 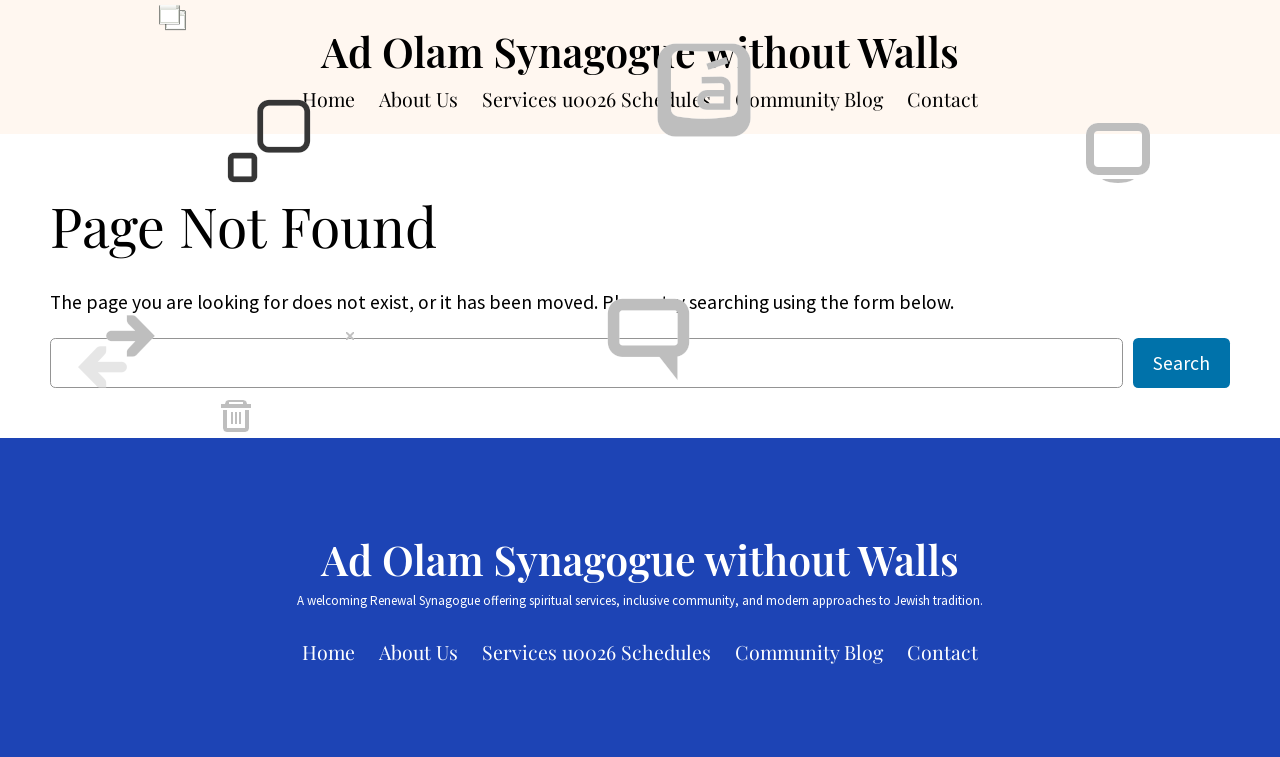 I want to click on close the current window, so click(x=350, y=336).